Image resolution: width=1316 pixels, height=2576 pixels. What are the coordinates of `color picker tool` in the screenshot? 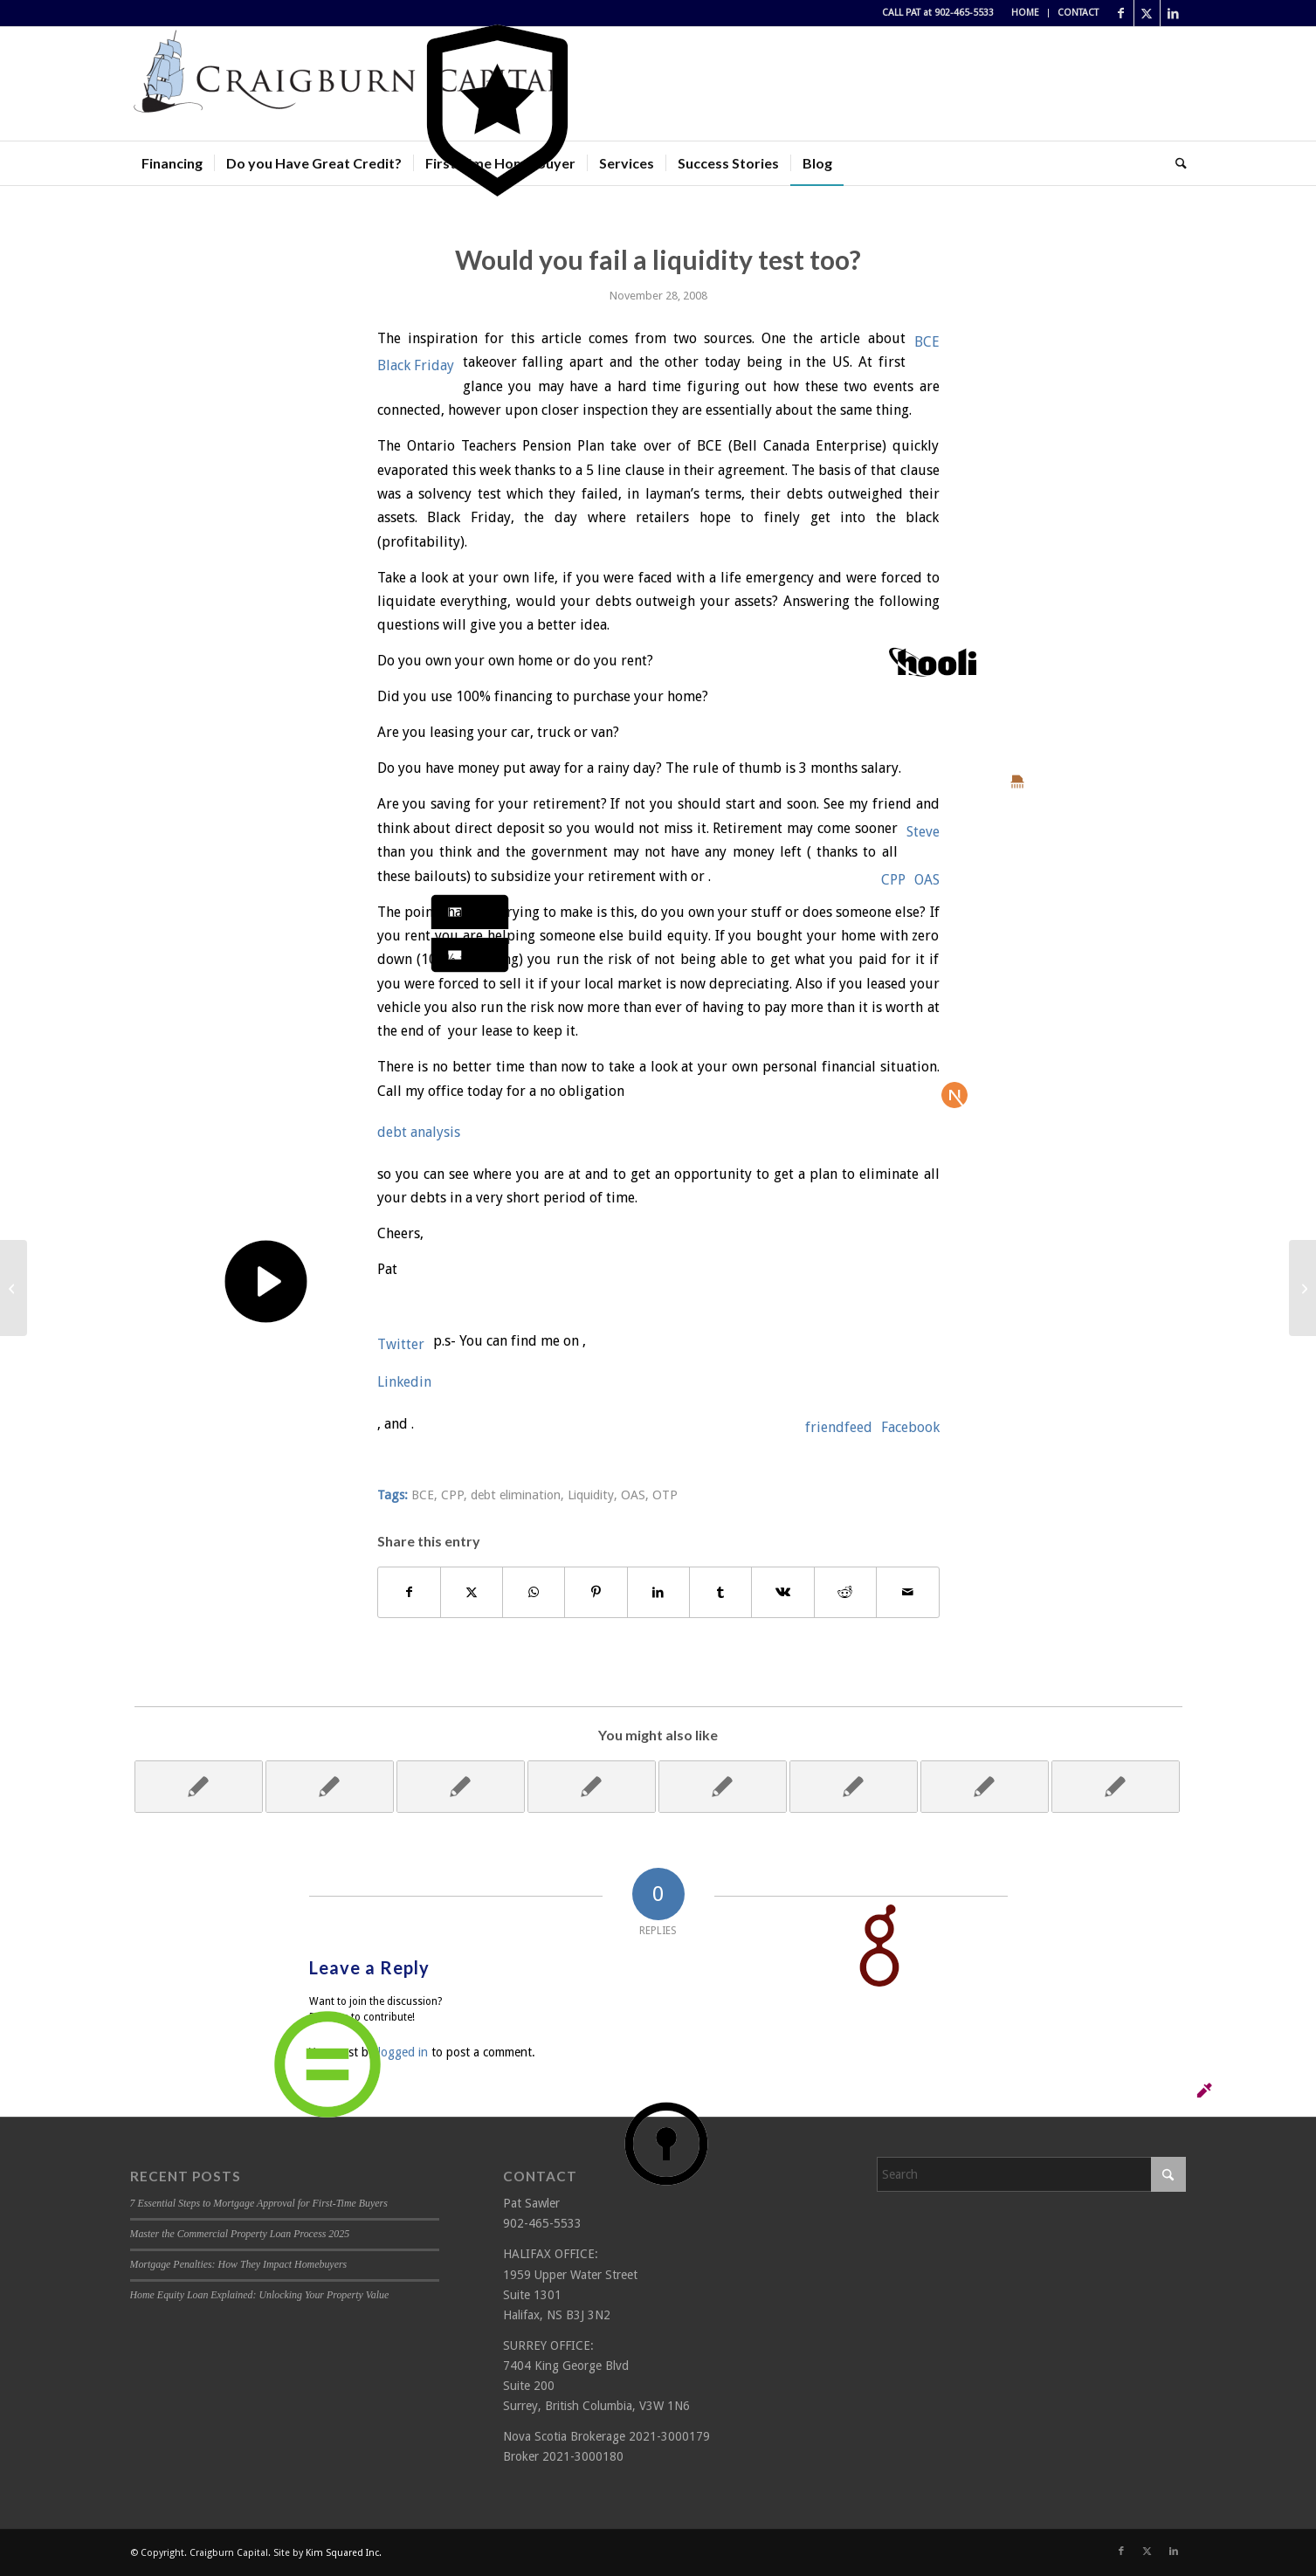 It's located at (1204, 2090).